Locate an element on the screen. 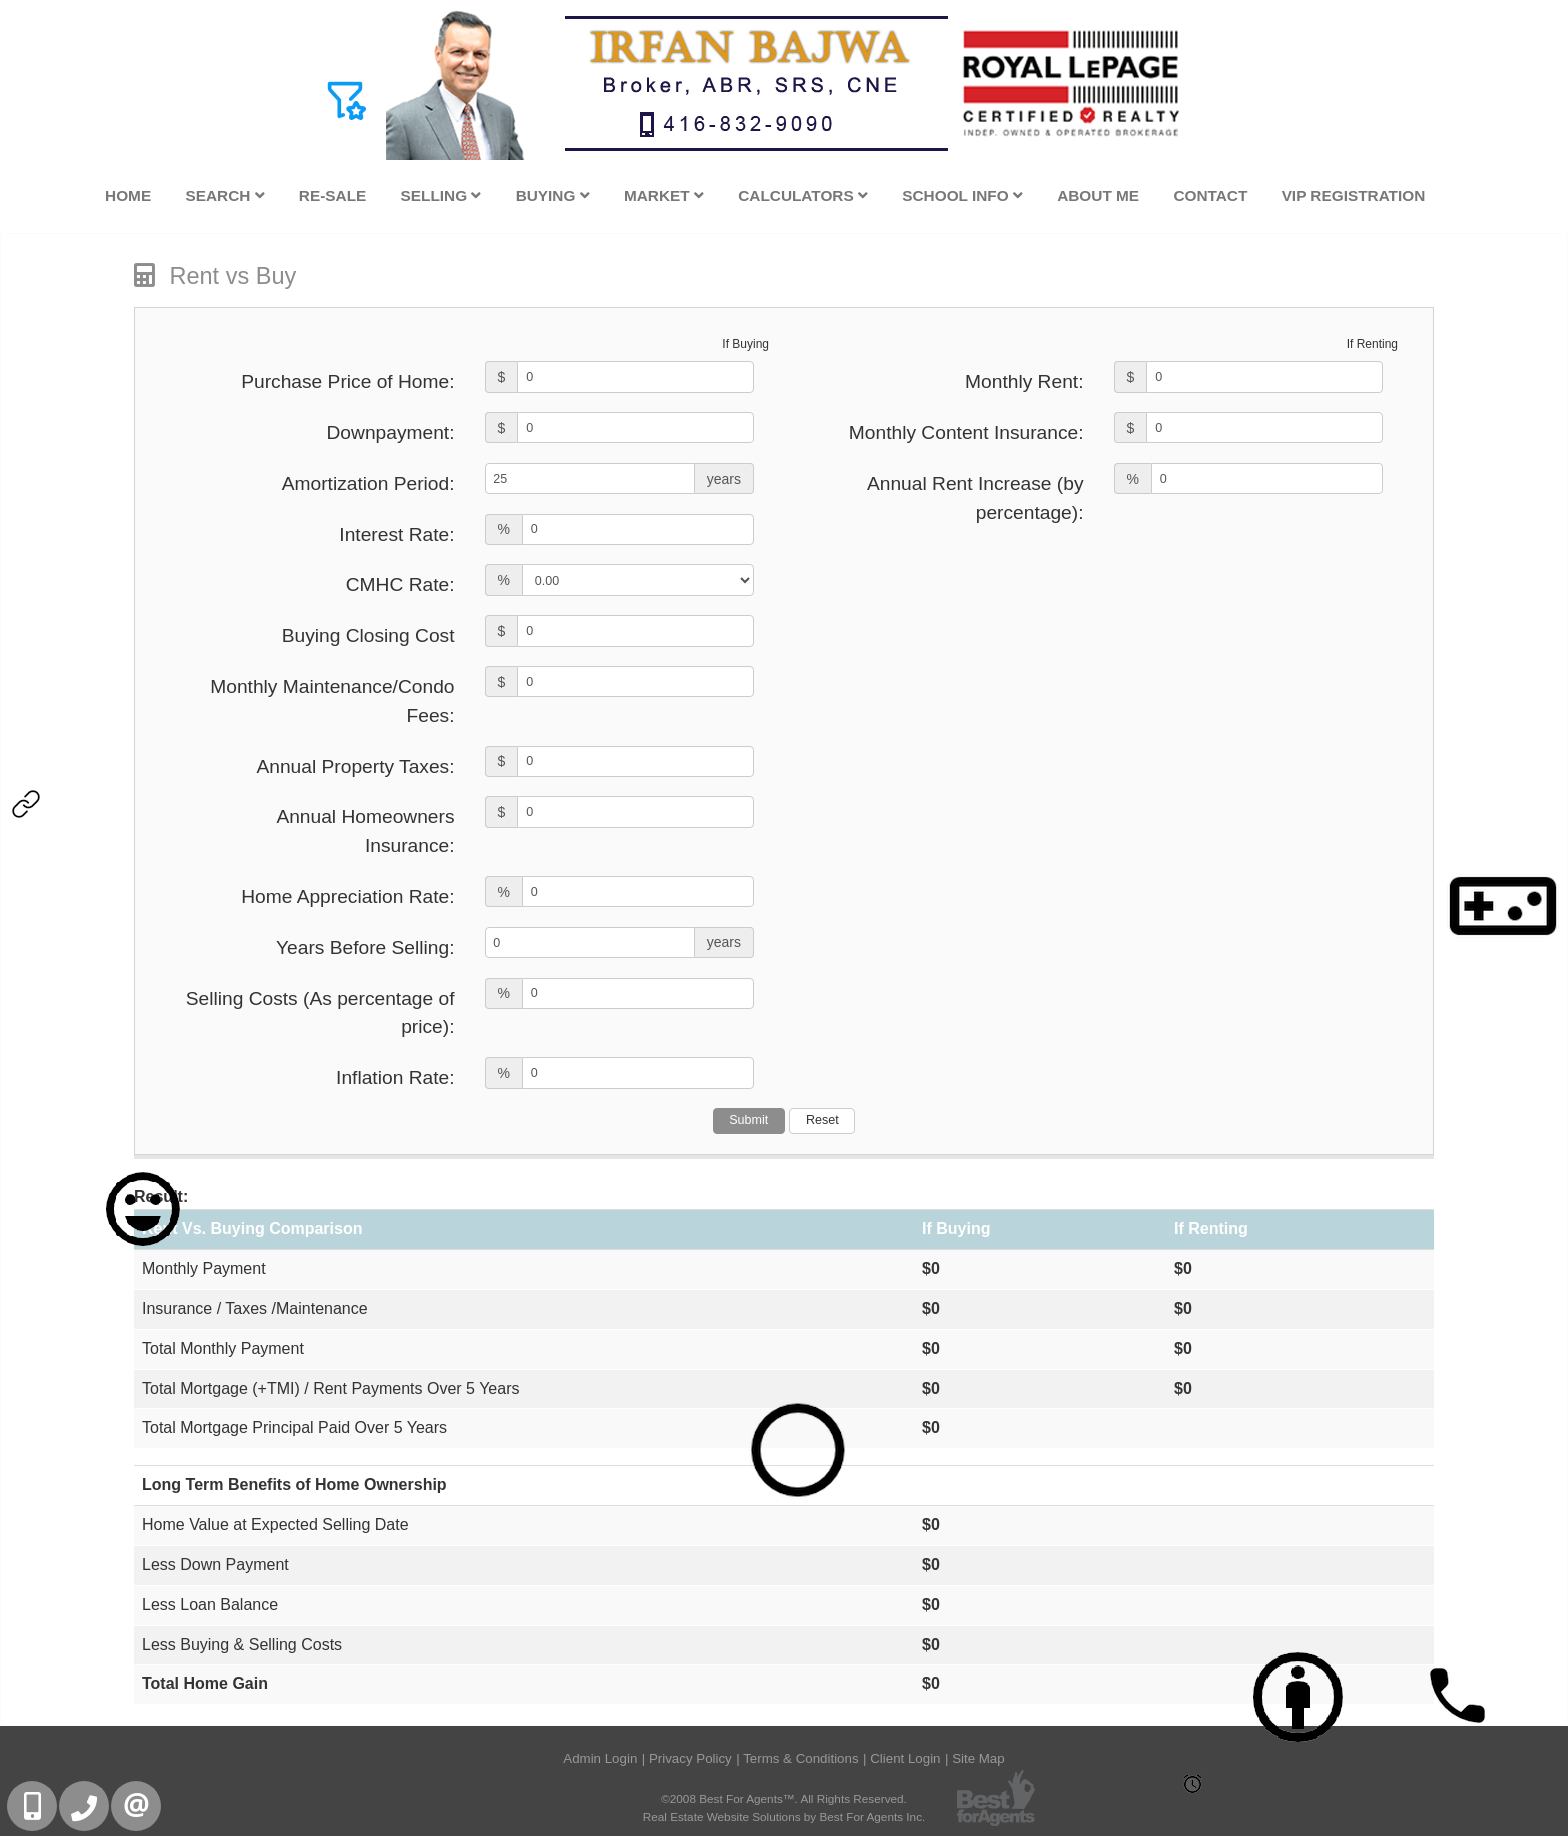  make a phone call is located at coordinates (1457, 1695).